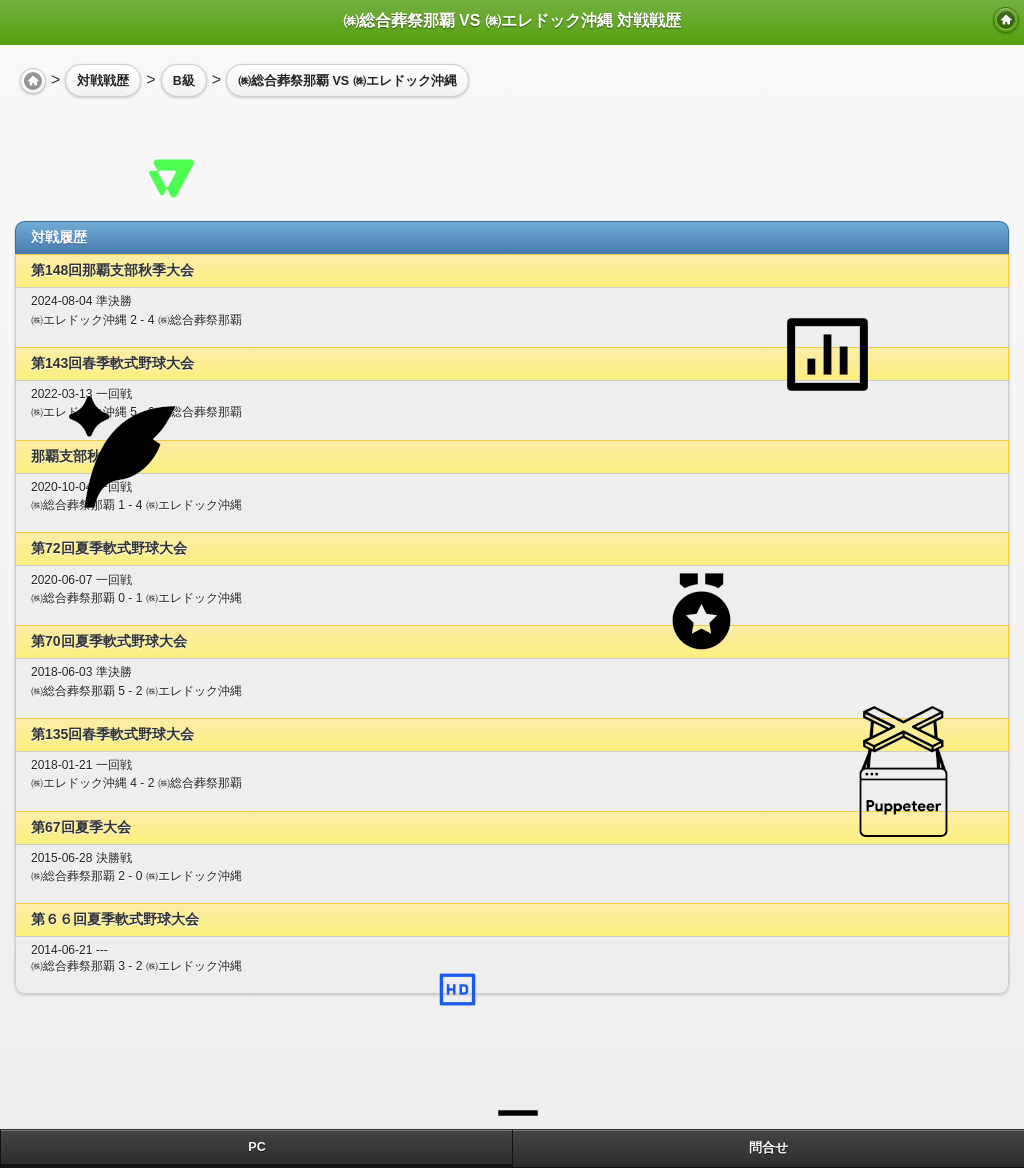 The height and width of the screenshot is (1168, 1024). I want to click on remove or subtract an item, so click(518, 1113).